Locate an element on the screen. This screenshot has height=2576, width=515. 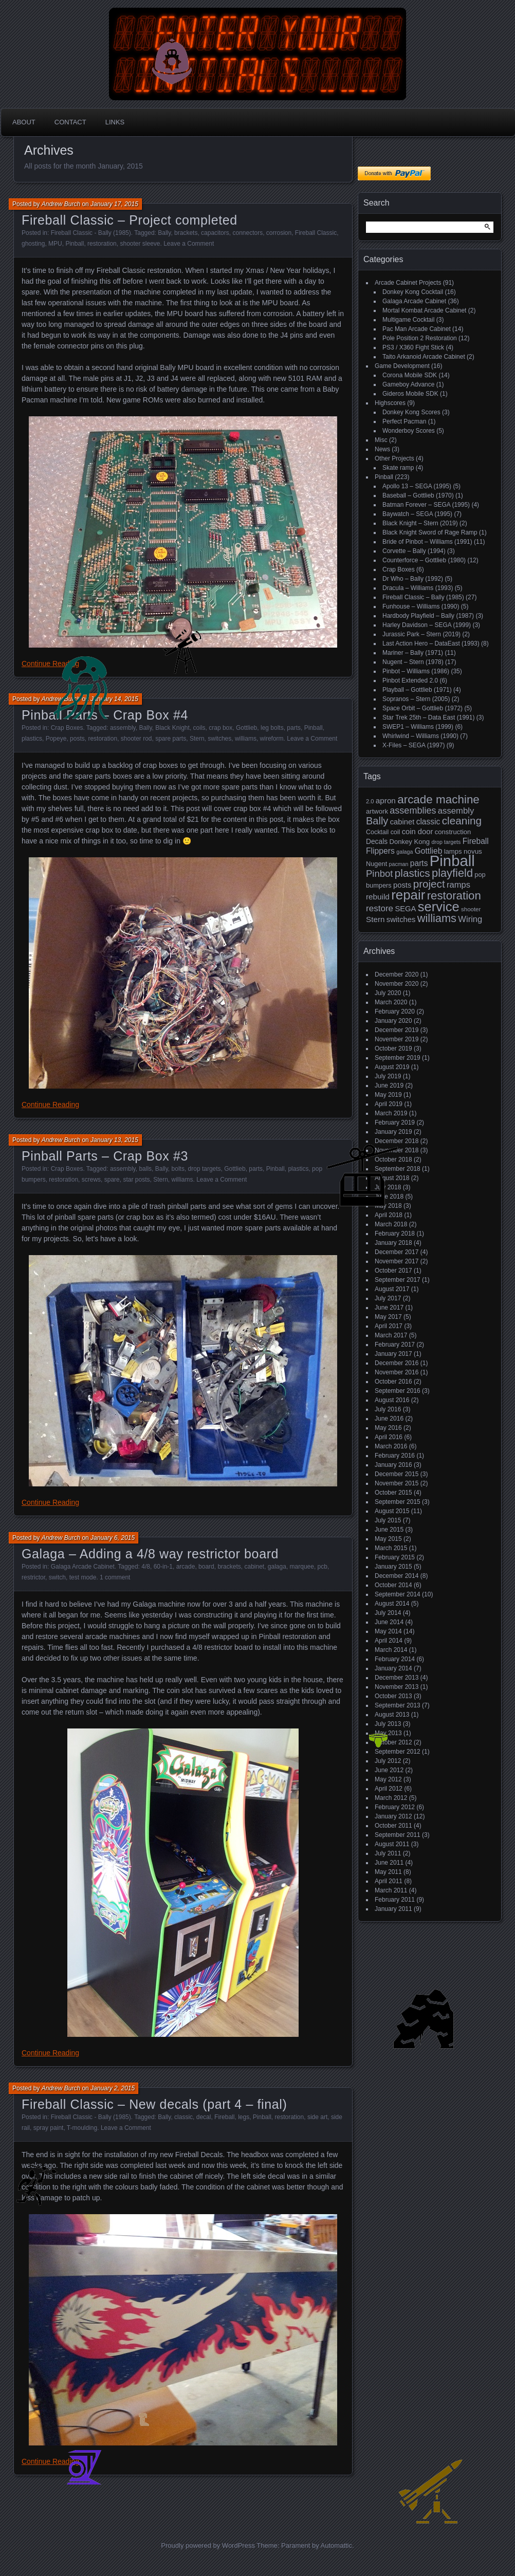
select custodian or guard character class is located at coordinates (172, 61).